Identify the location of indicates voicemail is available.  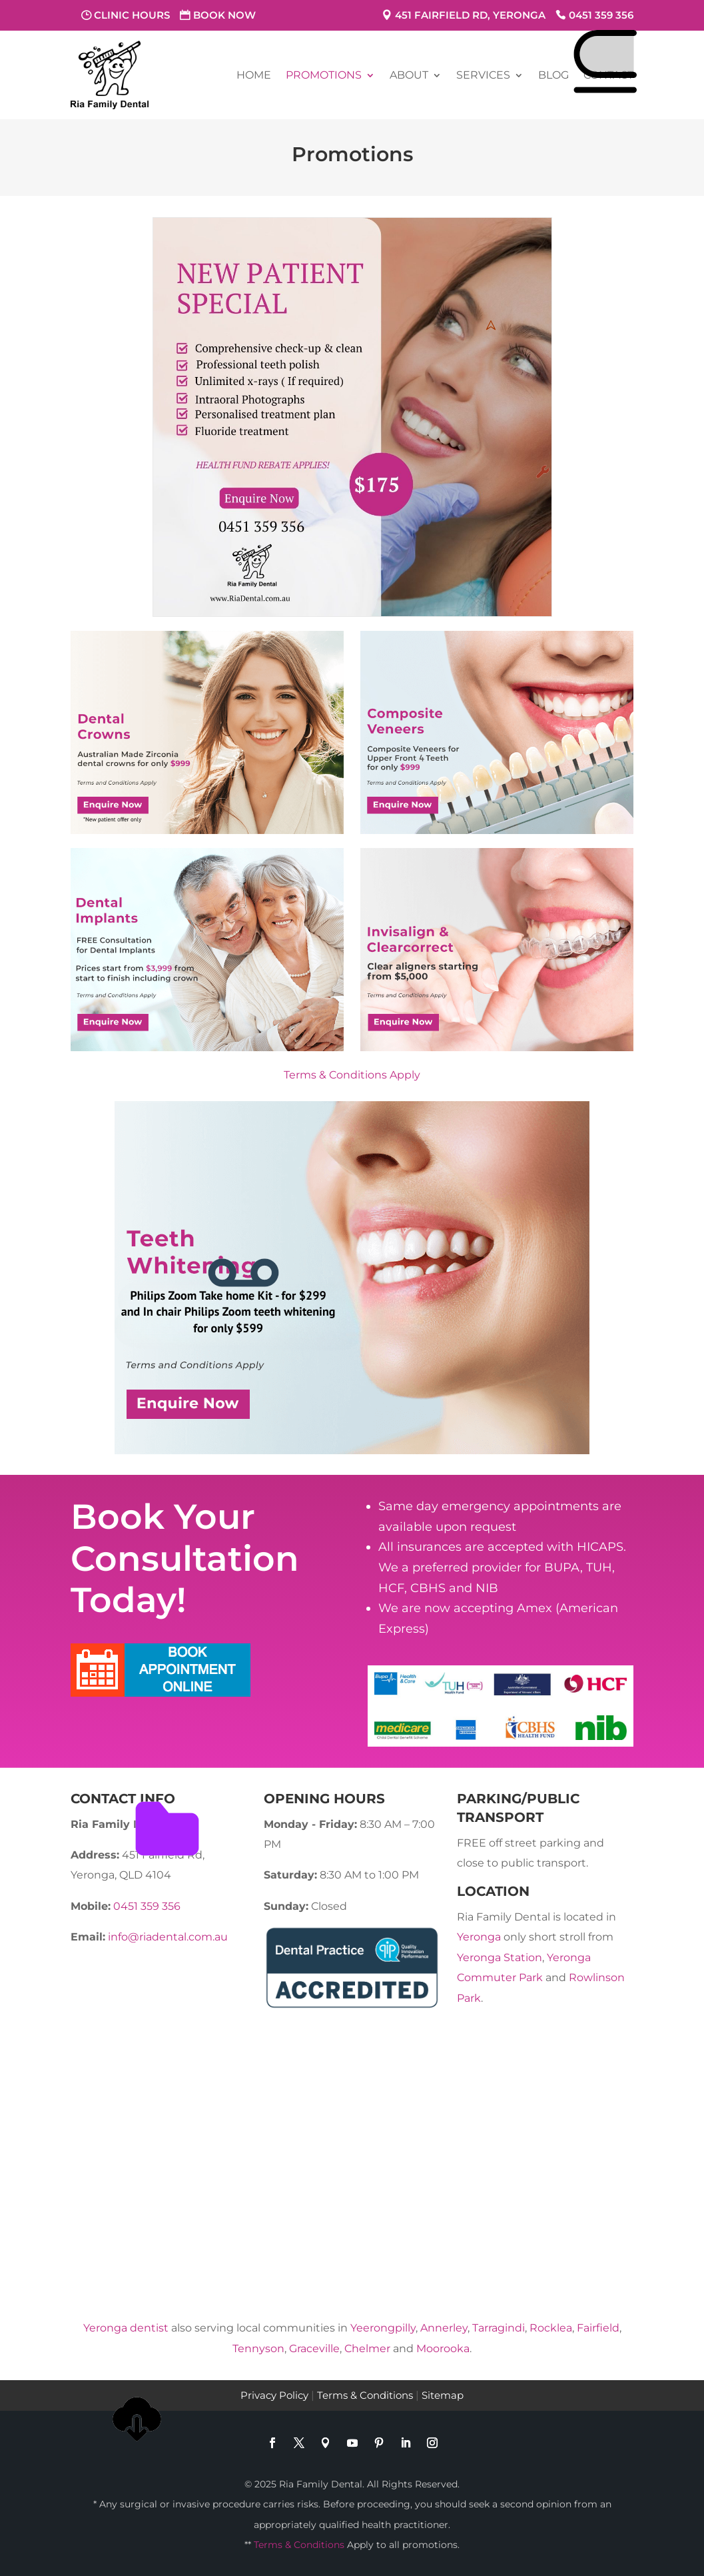
(243, 1272).